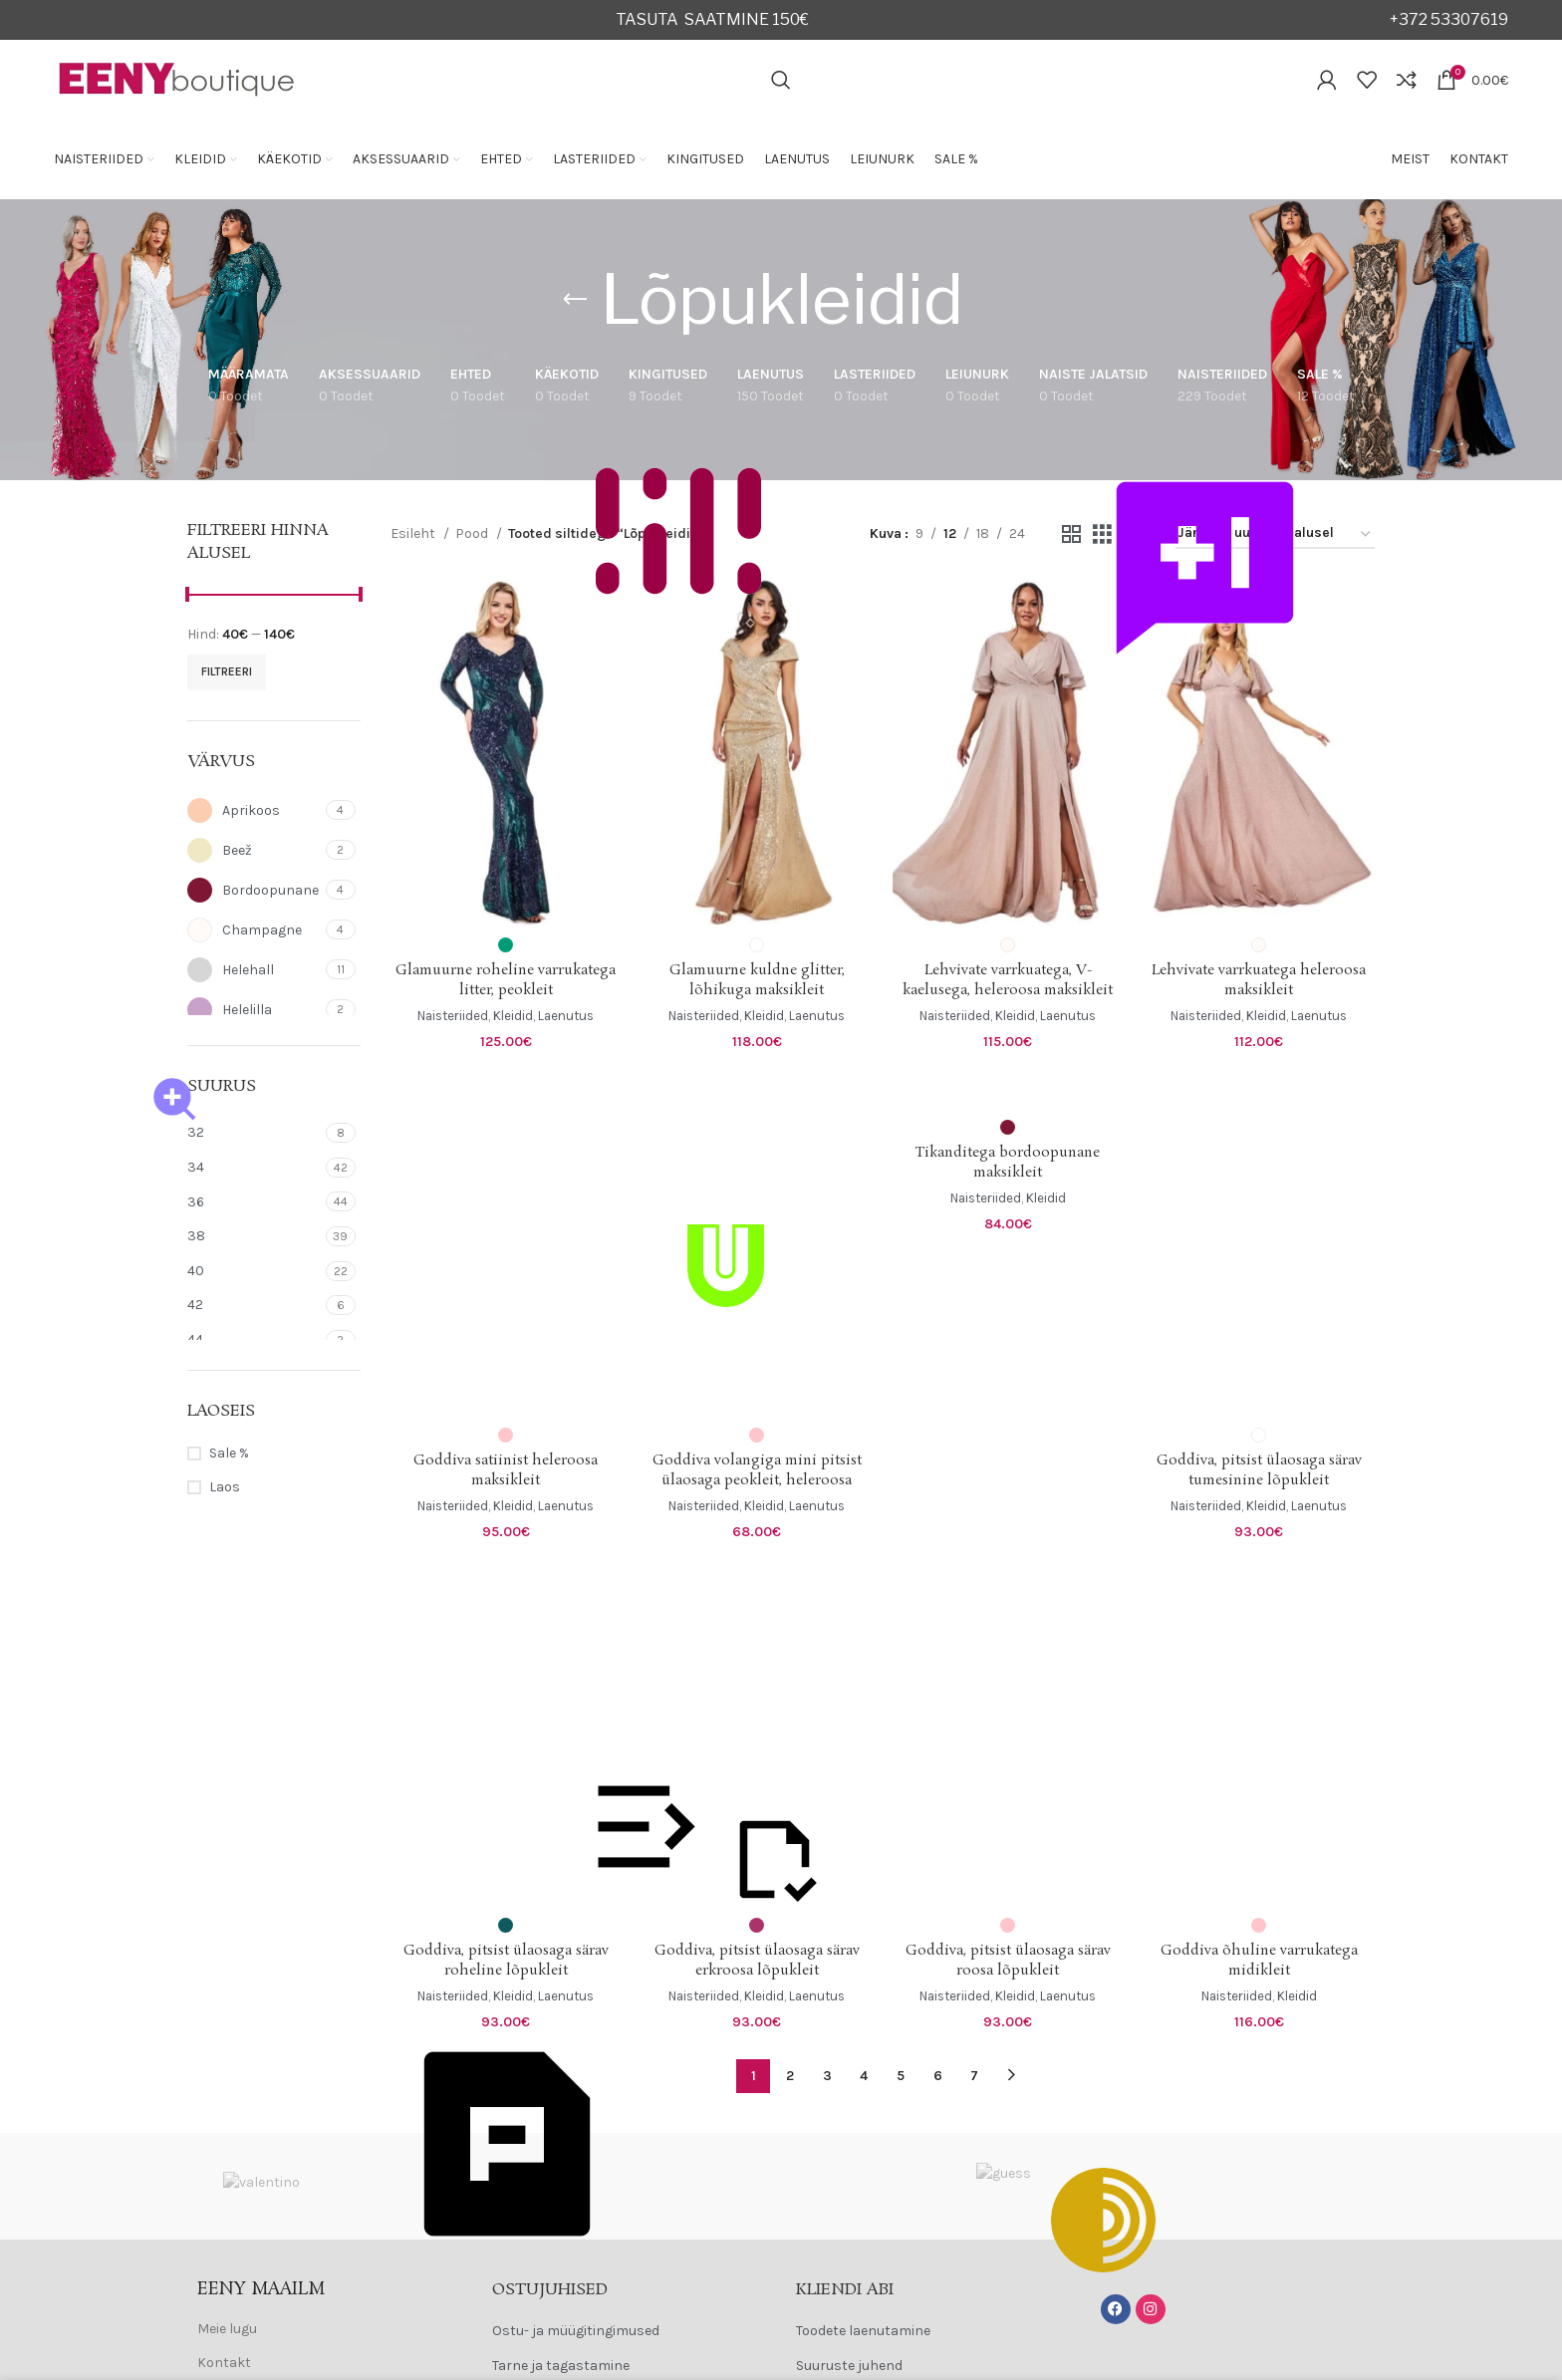 The image size is (1562, 2380). What do you see at coordinates (774, 1859) in the screenshot?
I see `file successfully uploaded or verified` at bounding box center [774, 1859].